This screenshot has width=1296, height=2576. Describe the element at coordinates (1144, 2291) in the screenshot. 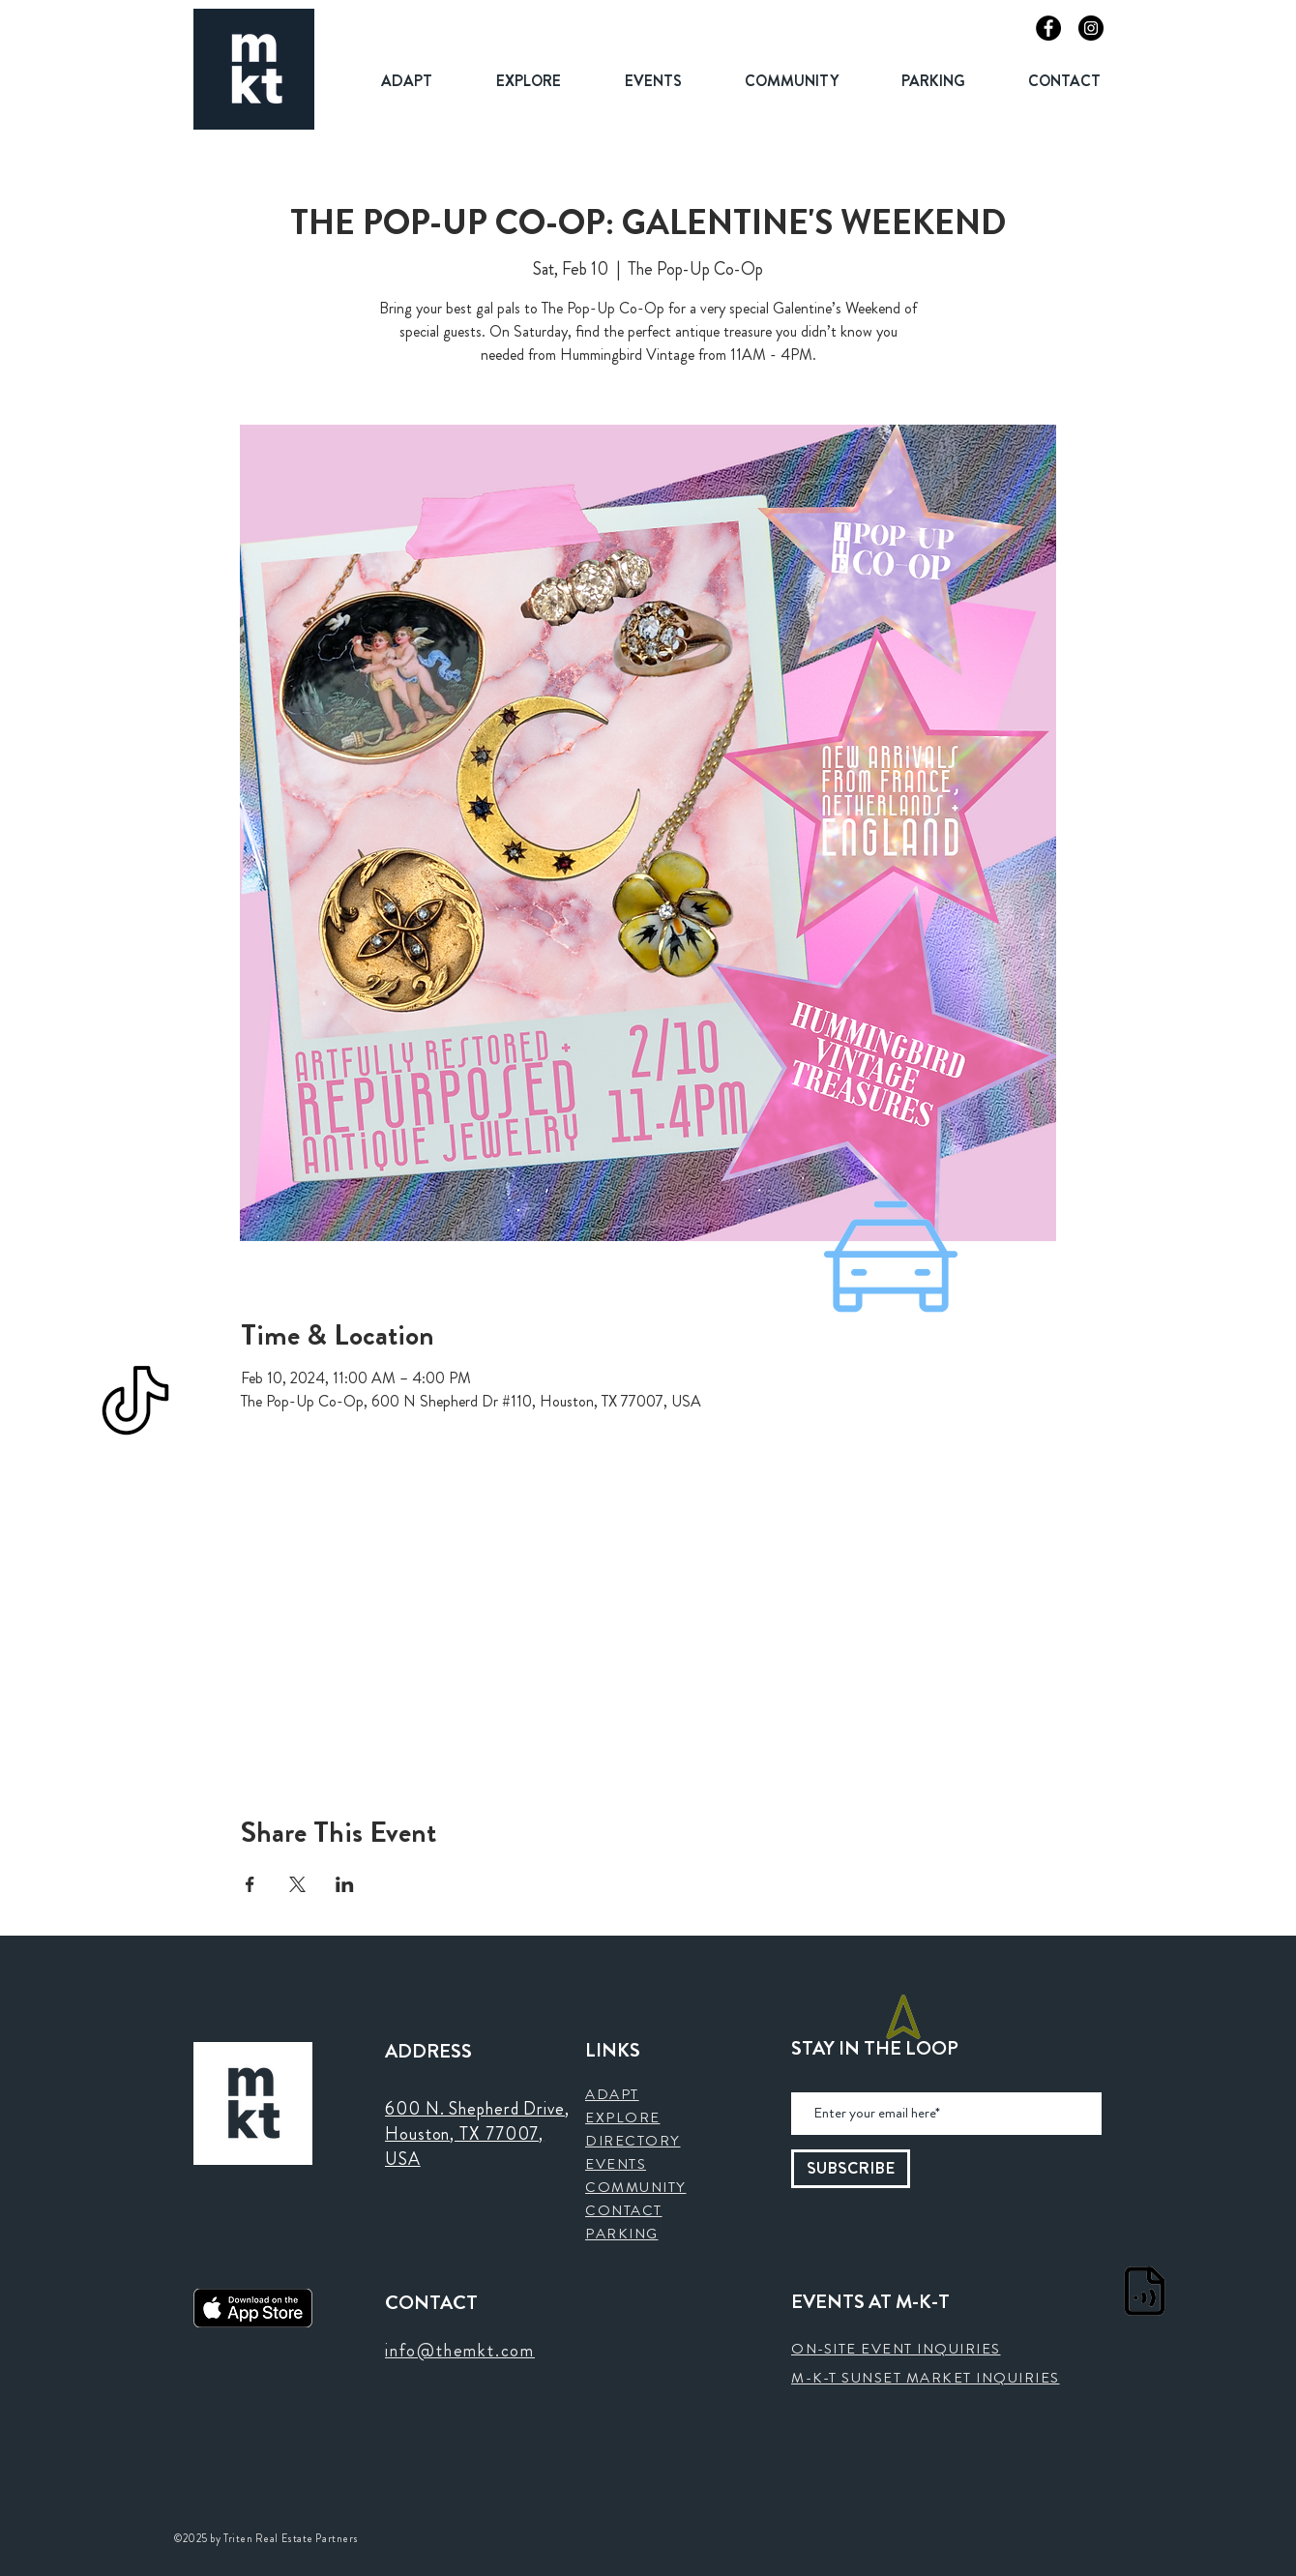

I see `open audio file` at that location.